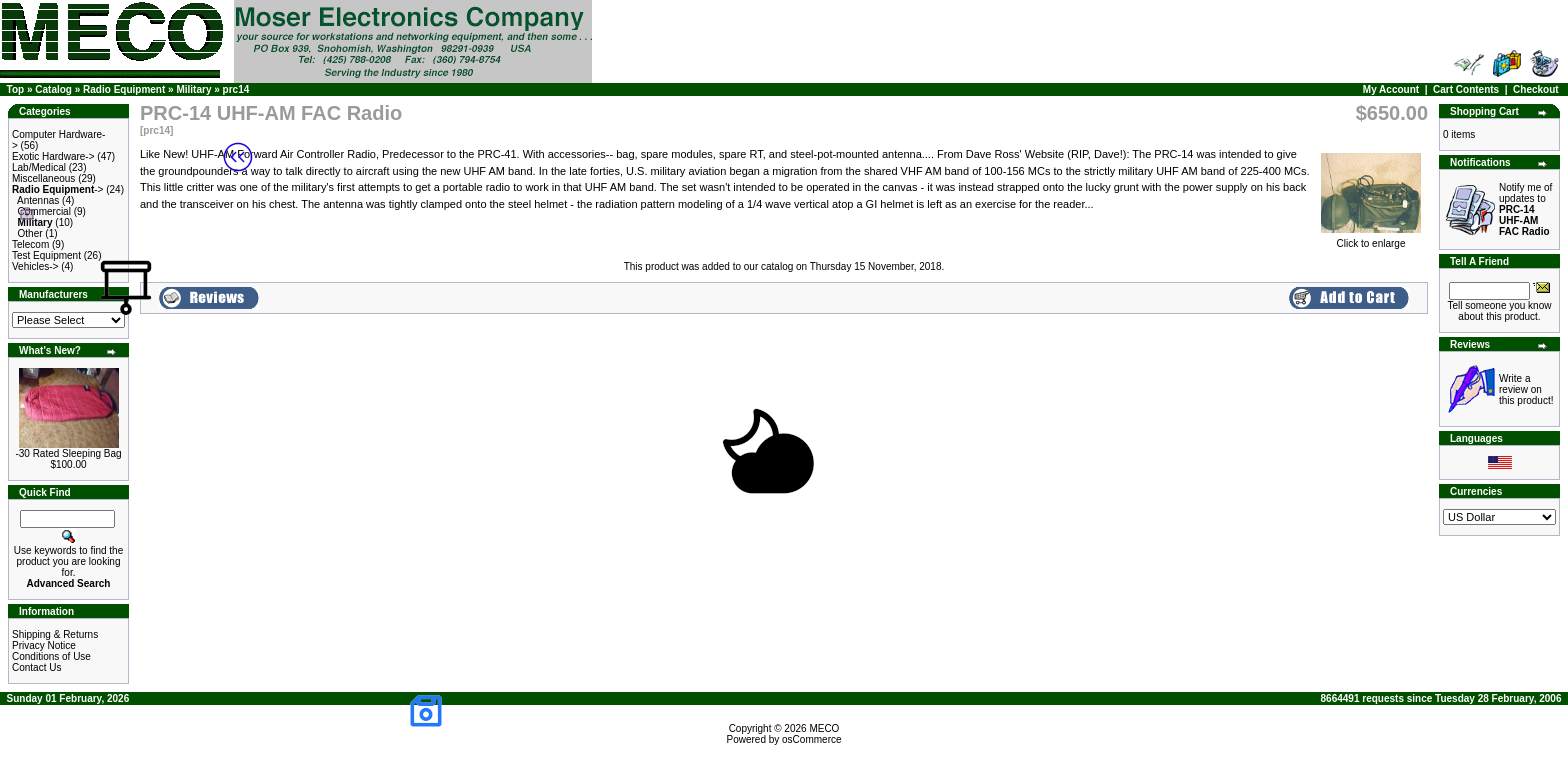  Describe the element at coordinates (426, 711) in the screenshot. I see `save current file or document` at that location.